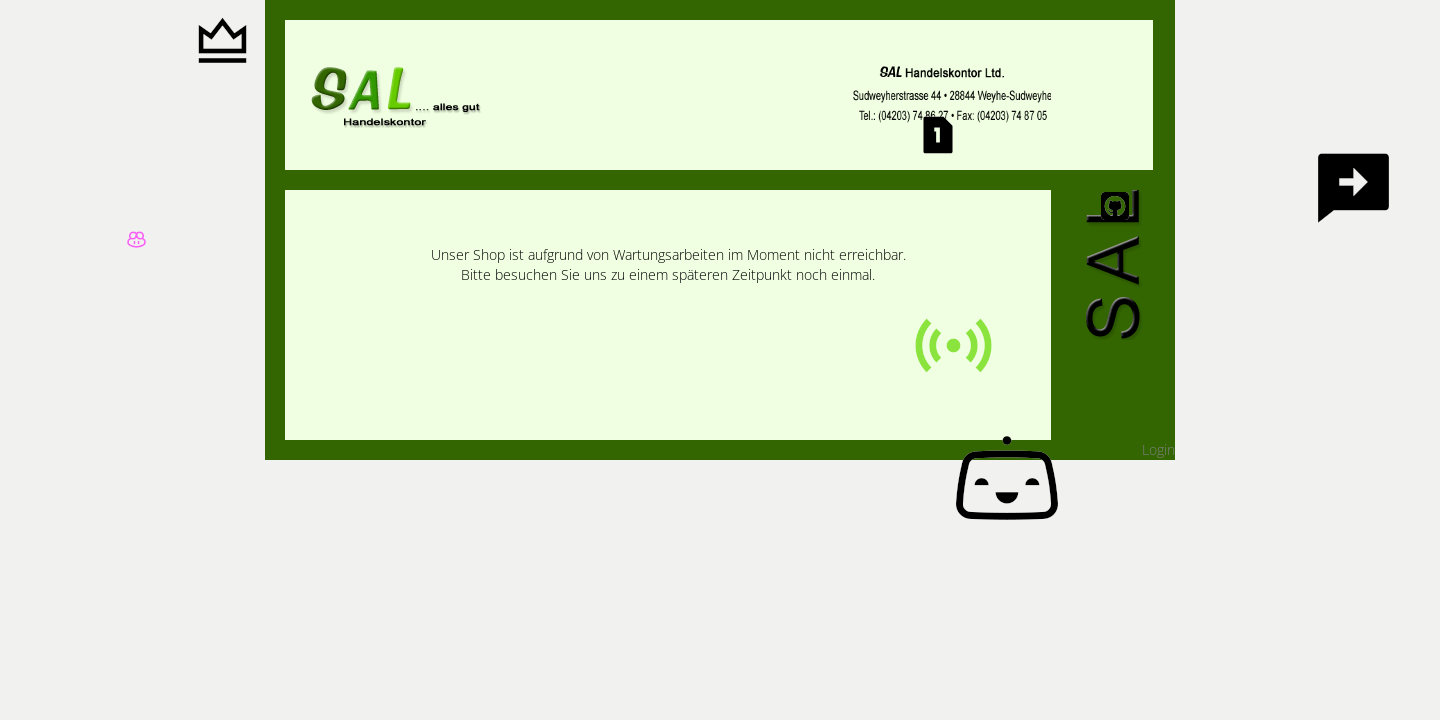 The height and width of the screenshot is (720, 1440). I want to click on forward a chat message, so click(1353, 185).